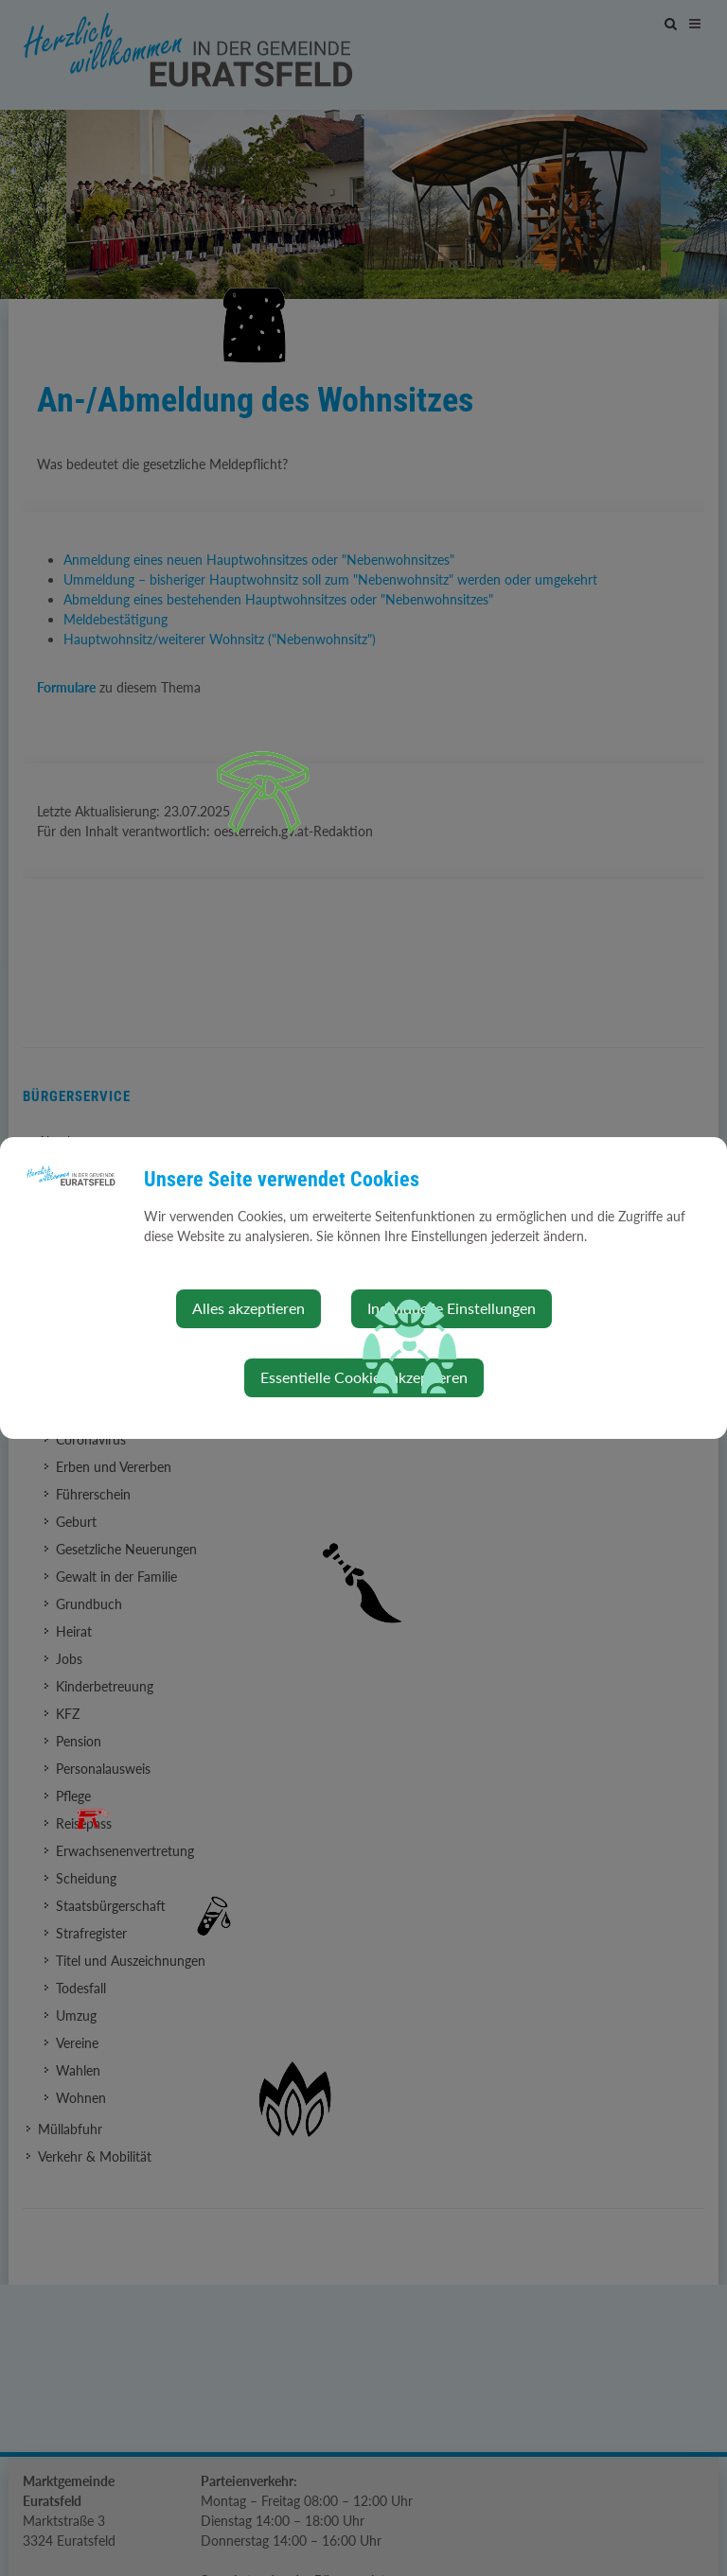 The image size is (727, 2576). Describe the element at coordinates (255, 324) in the screenshot. I see `food or bakery category indicator` at that location.